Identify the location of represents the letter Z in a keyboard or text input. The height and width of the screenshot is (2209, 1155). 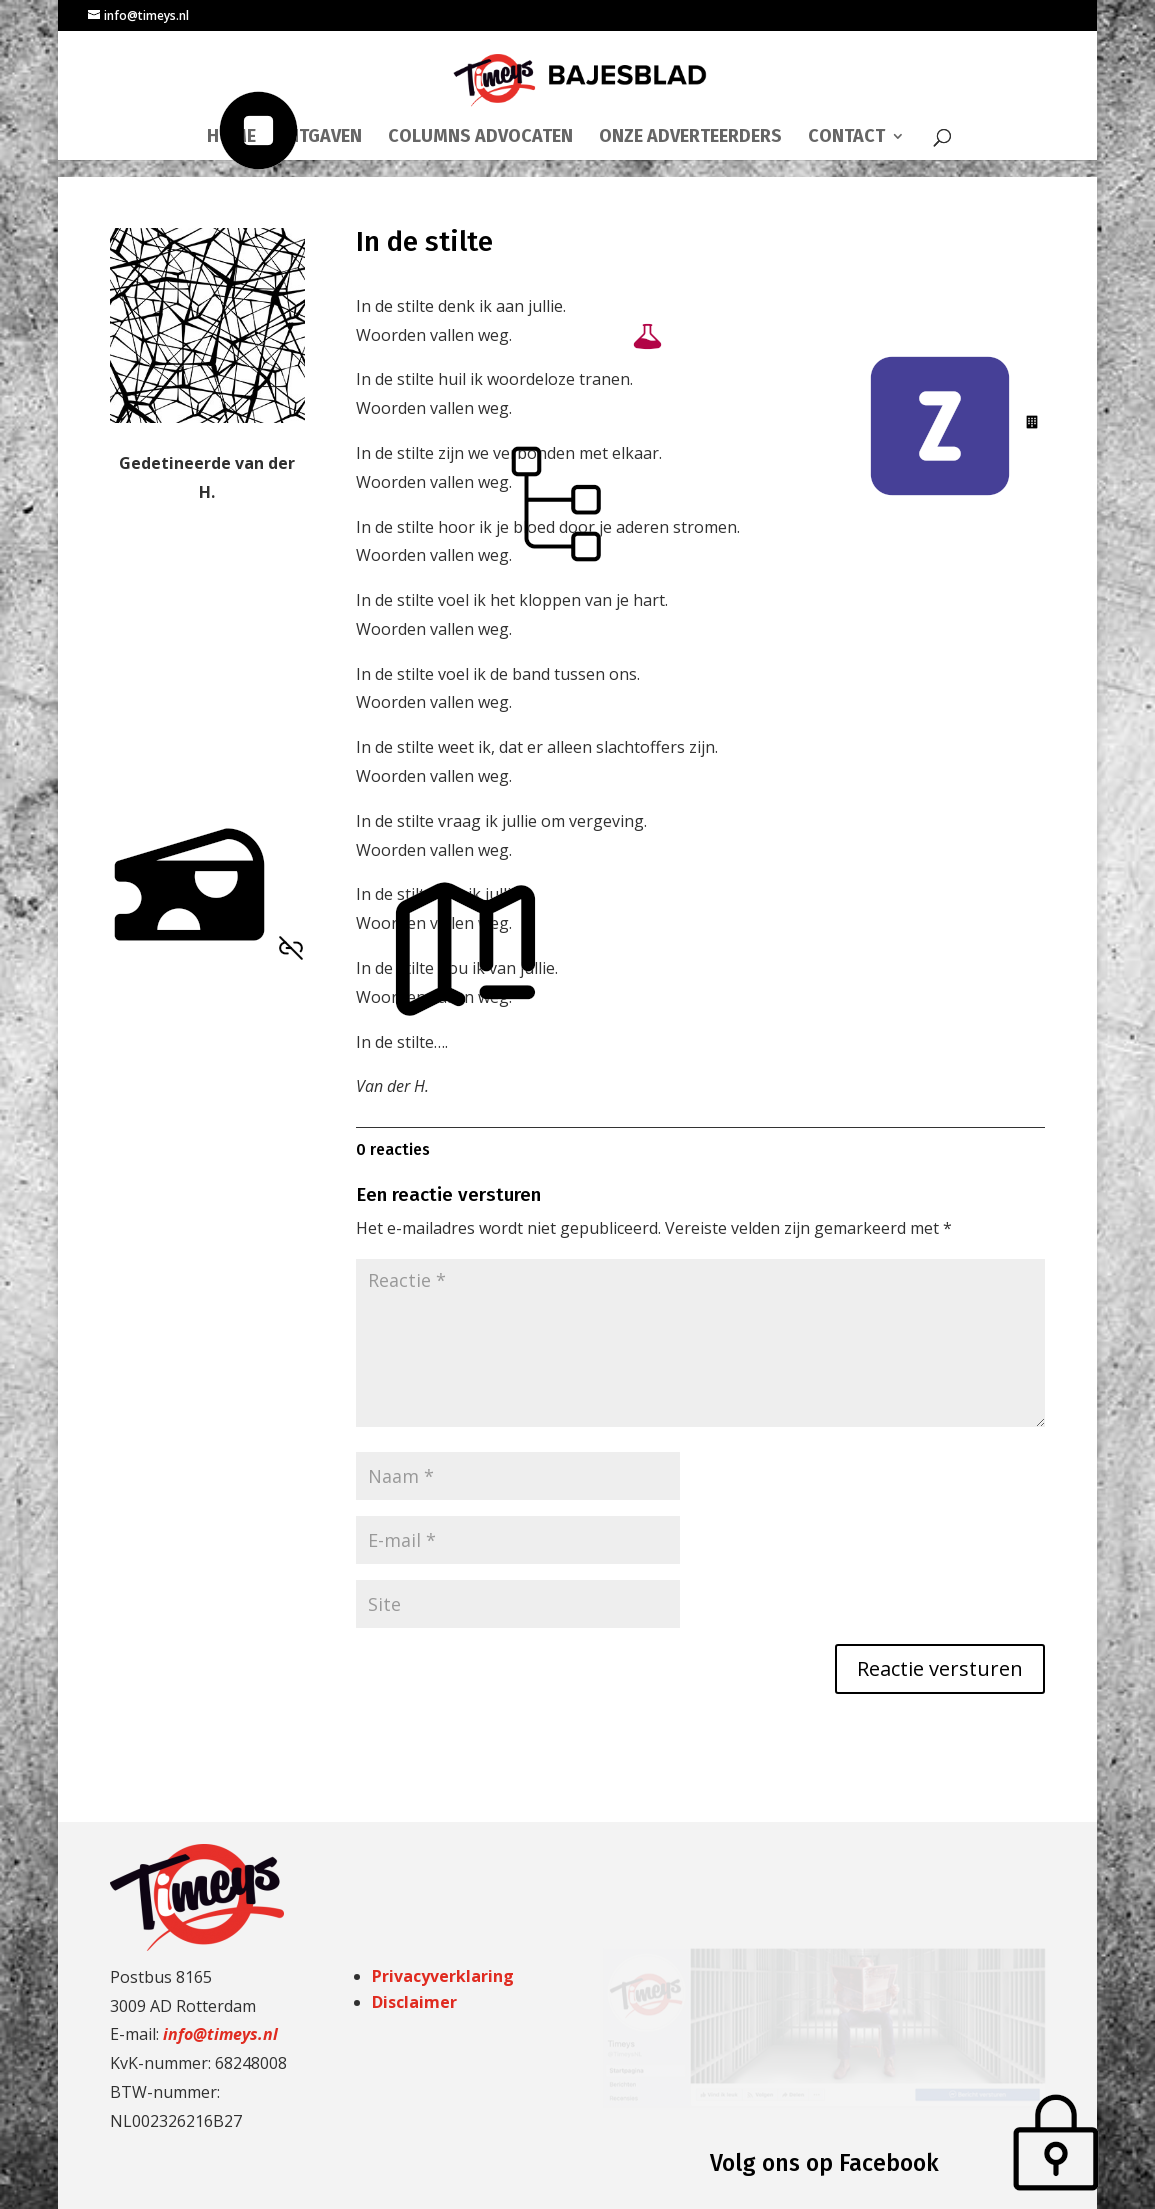
(940, 426).